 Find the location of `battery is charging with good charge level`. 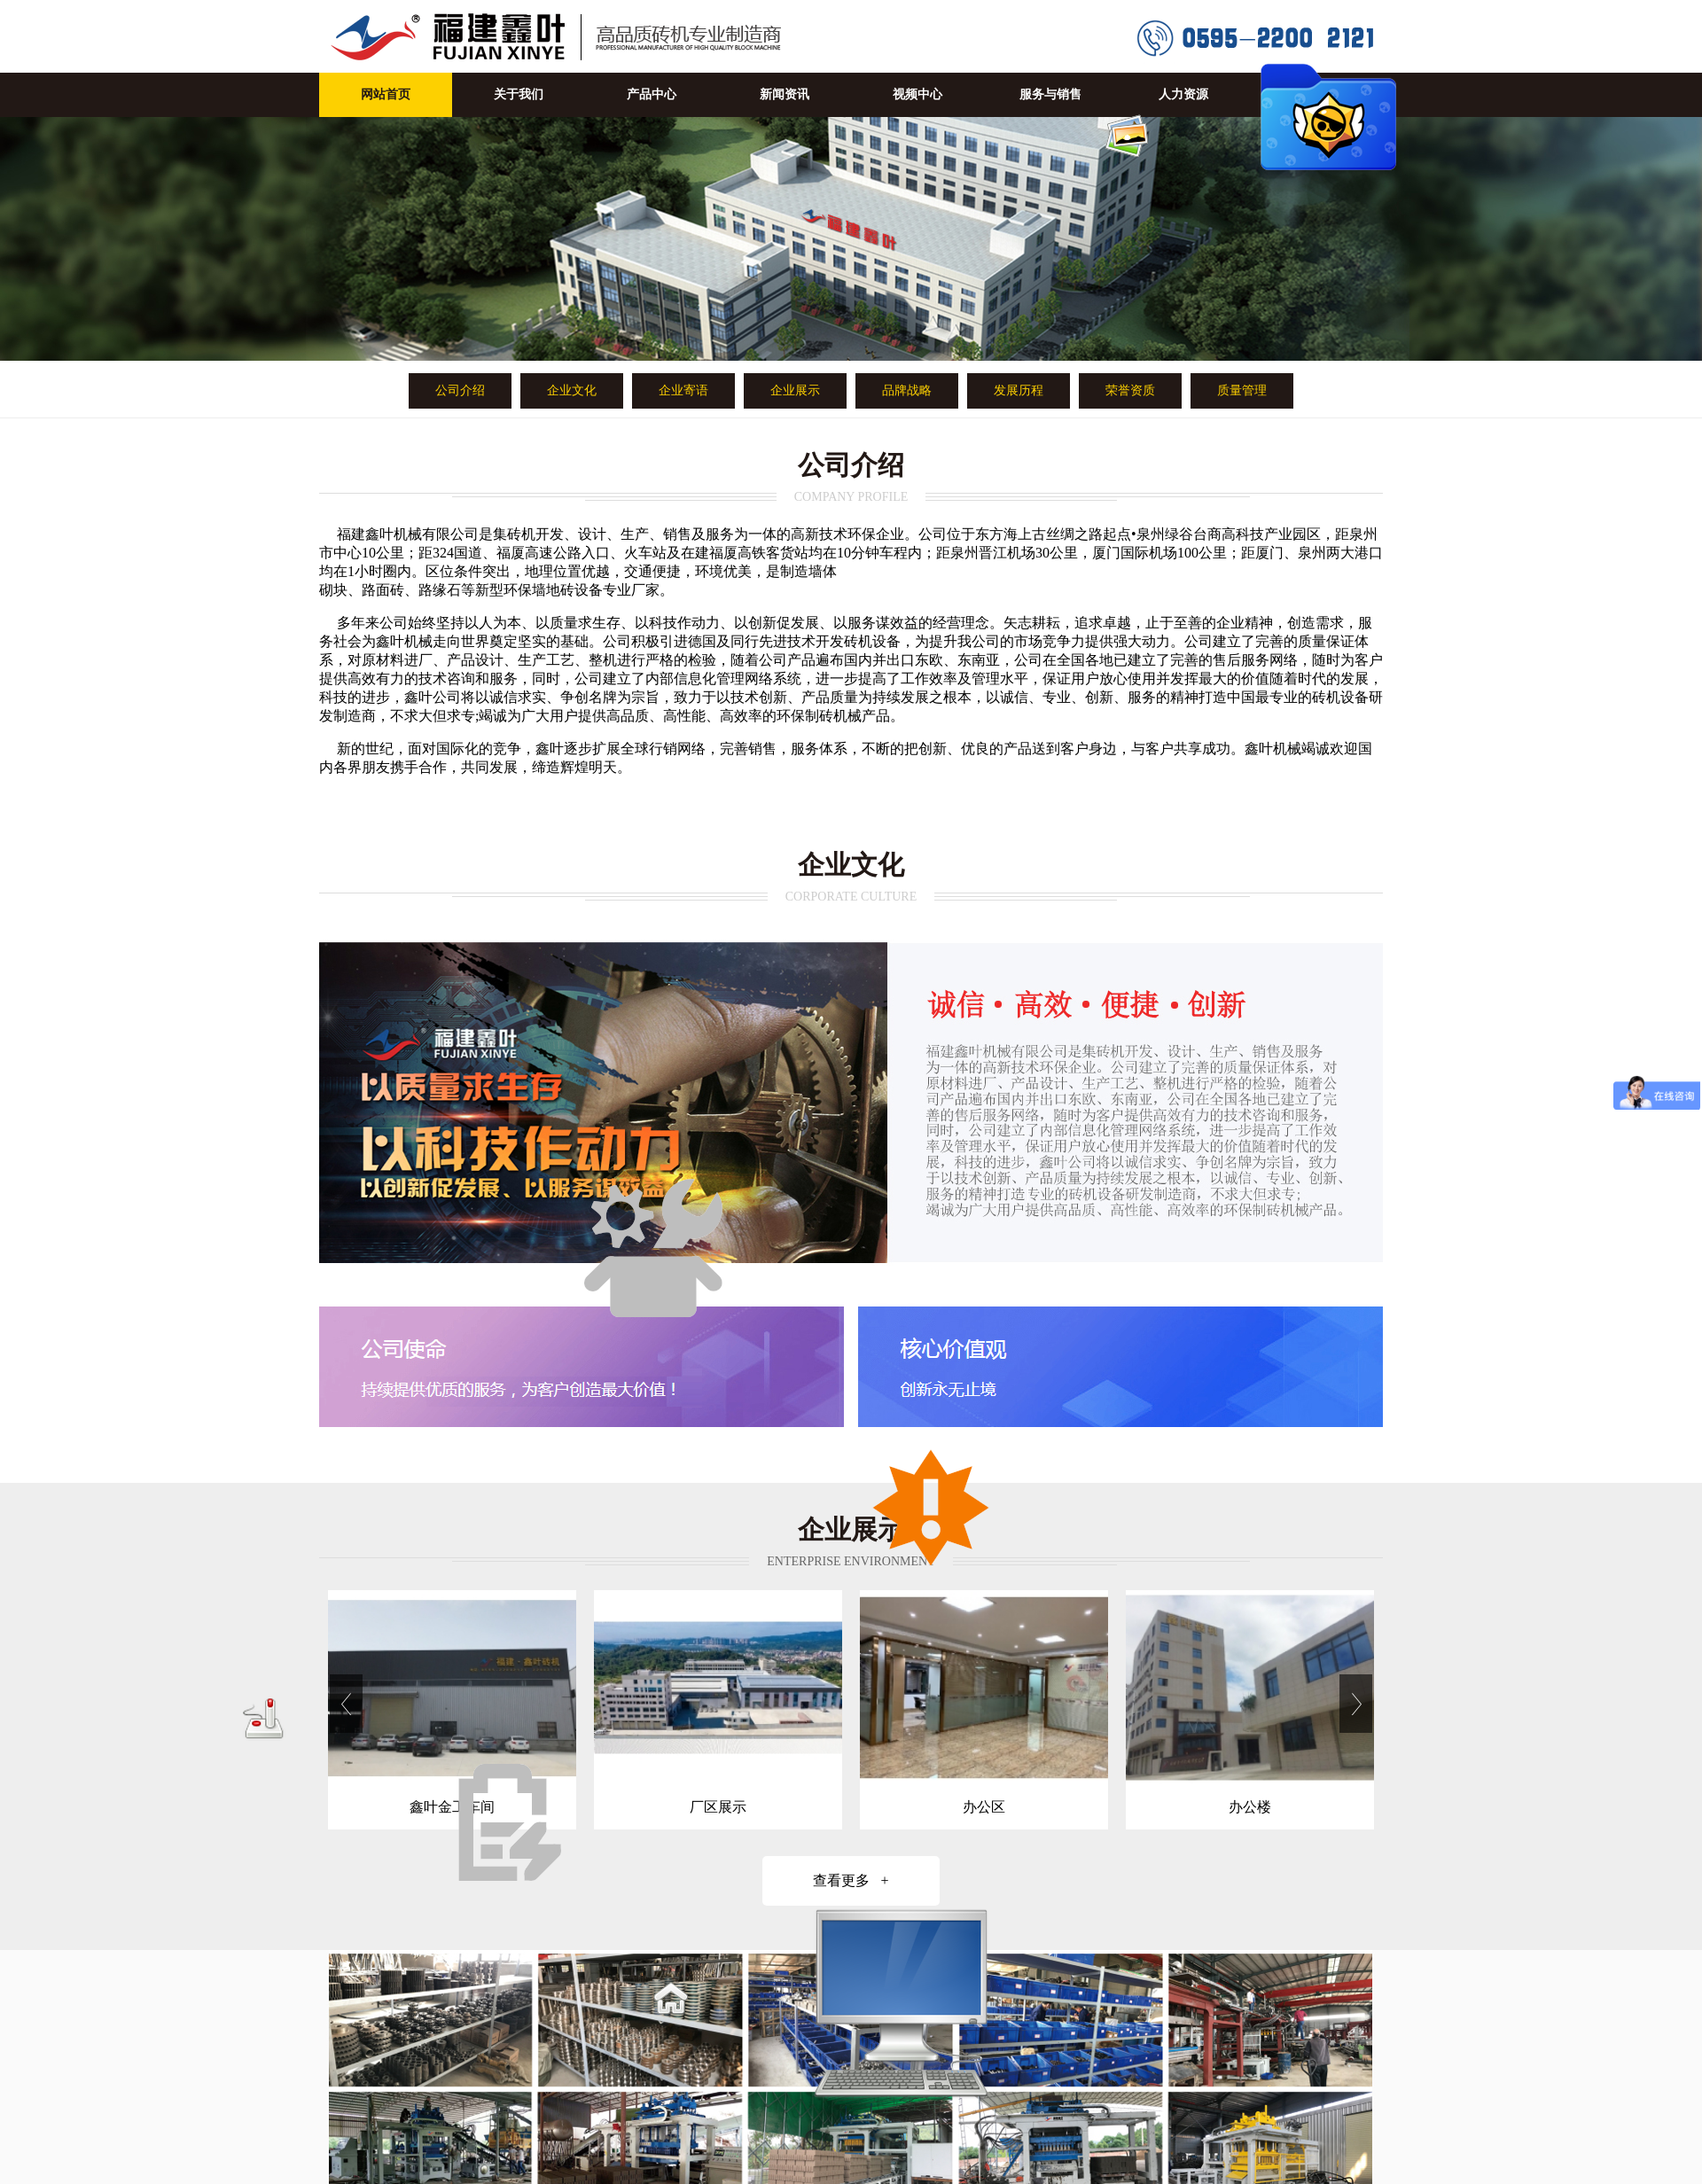

battery is charging with good charge level is located at coordinates (503, 1822).